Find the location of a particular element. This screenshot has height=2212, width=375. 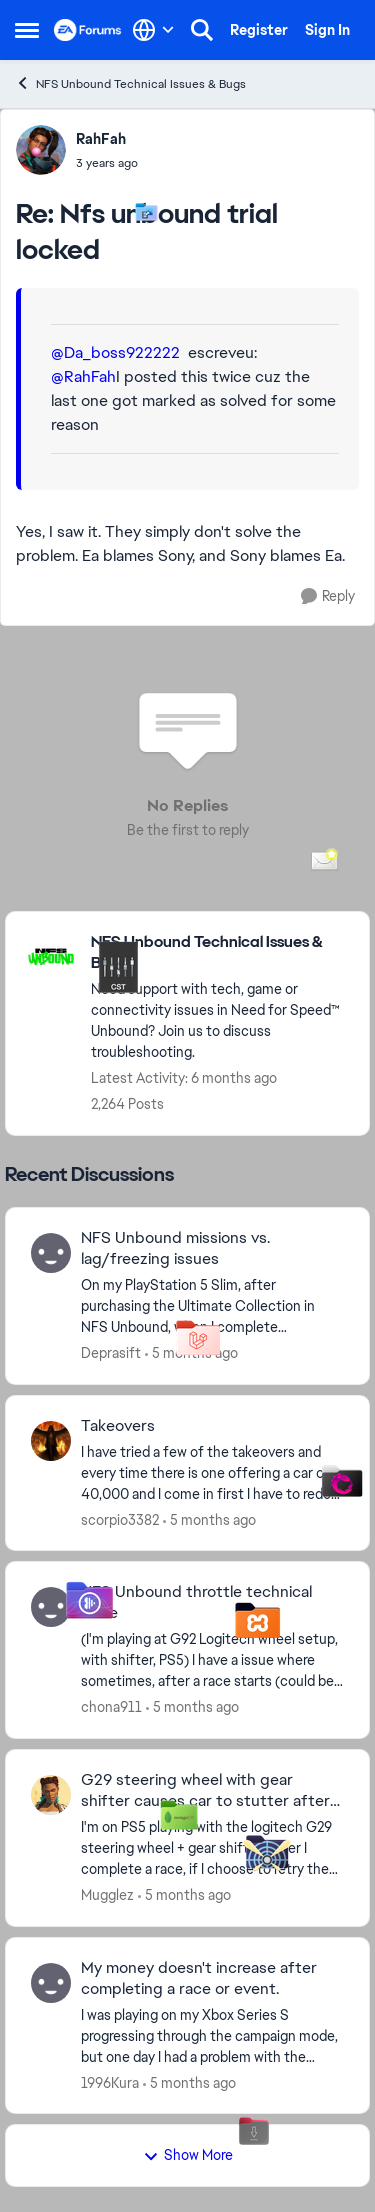

laravel project folder is located at coordinates (198, 1339).